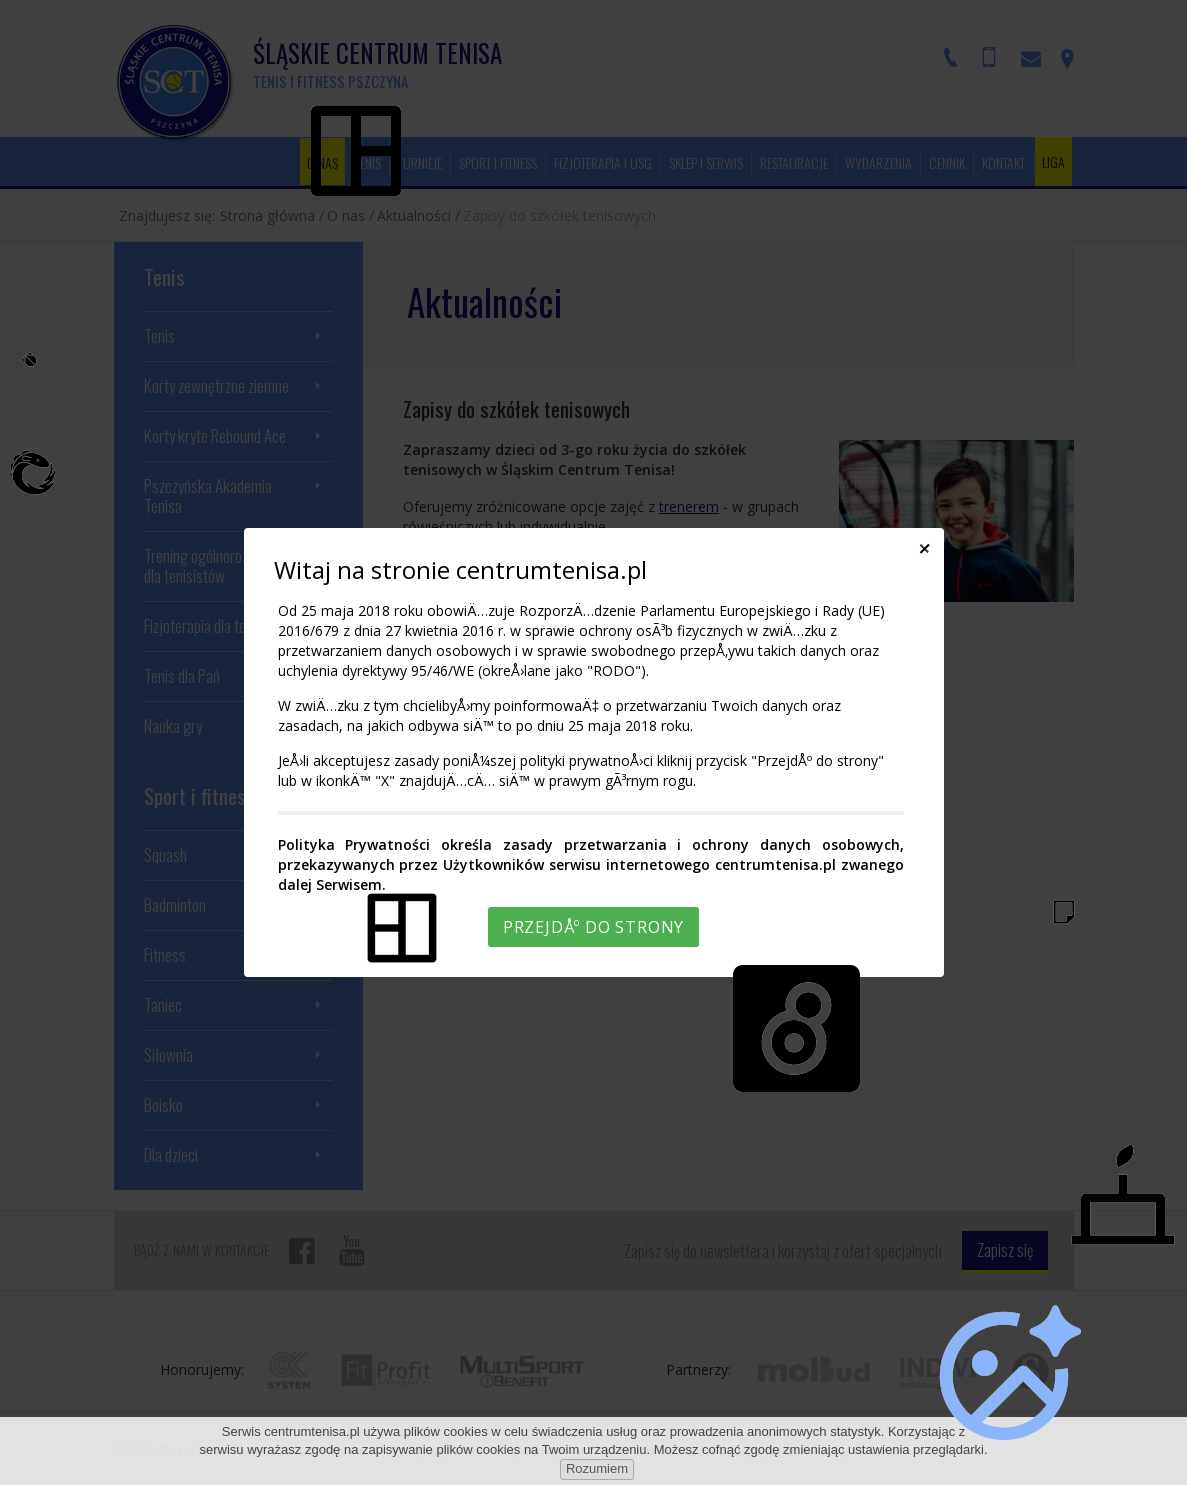  I want to click on open the Max streaming app, so click(796, 1028).